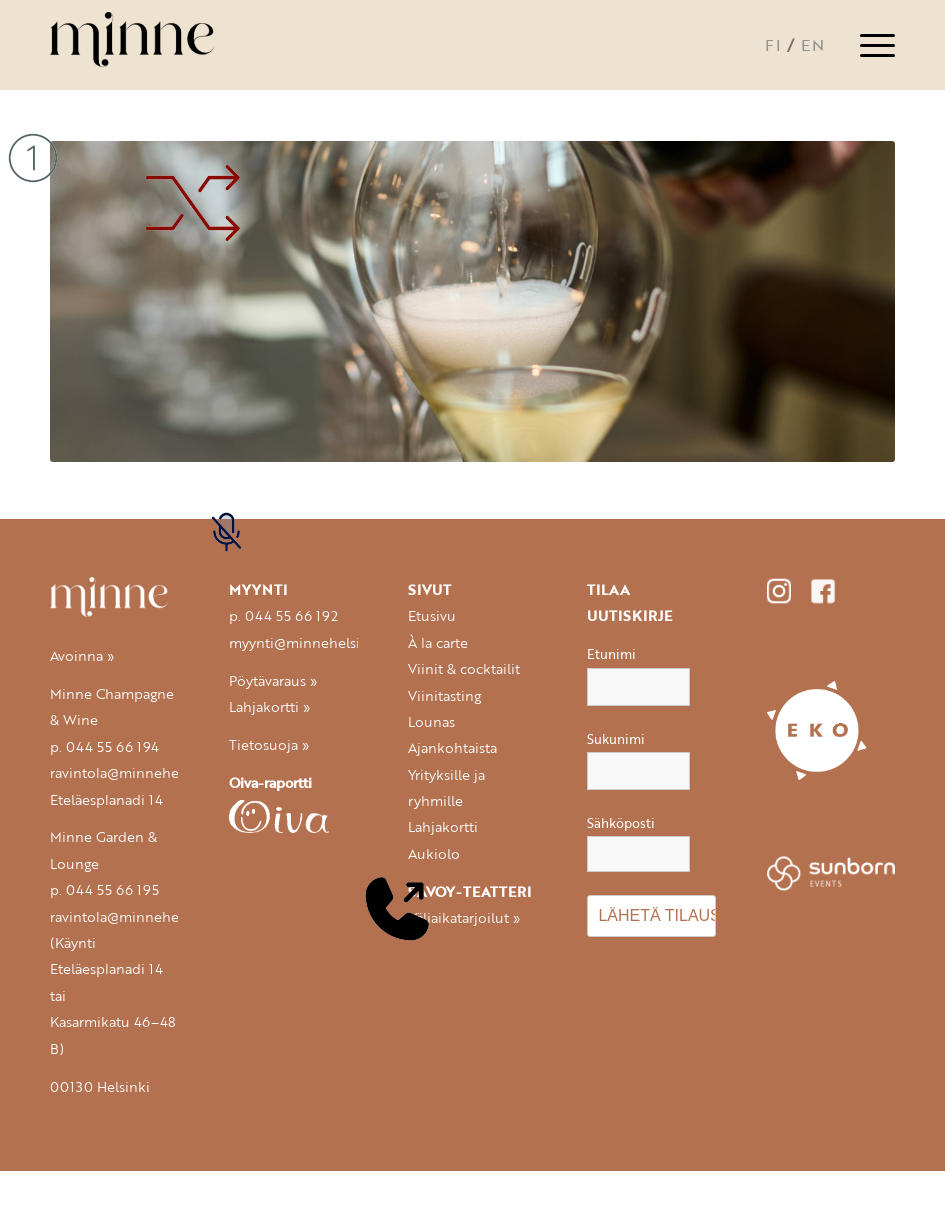 Image resolution: width=945 pixels, height=1231 pixels. I want to click on shuffle or randomize playlist order, so click(191, 203).